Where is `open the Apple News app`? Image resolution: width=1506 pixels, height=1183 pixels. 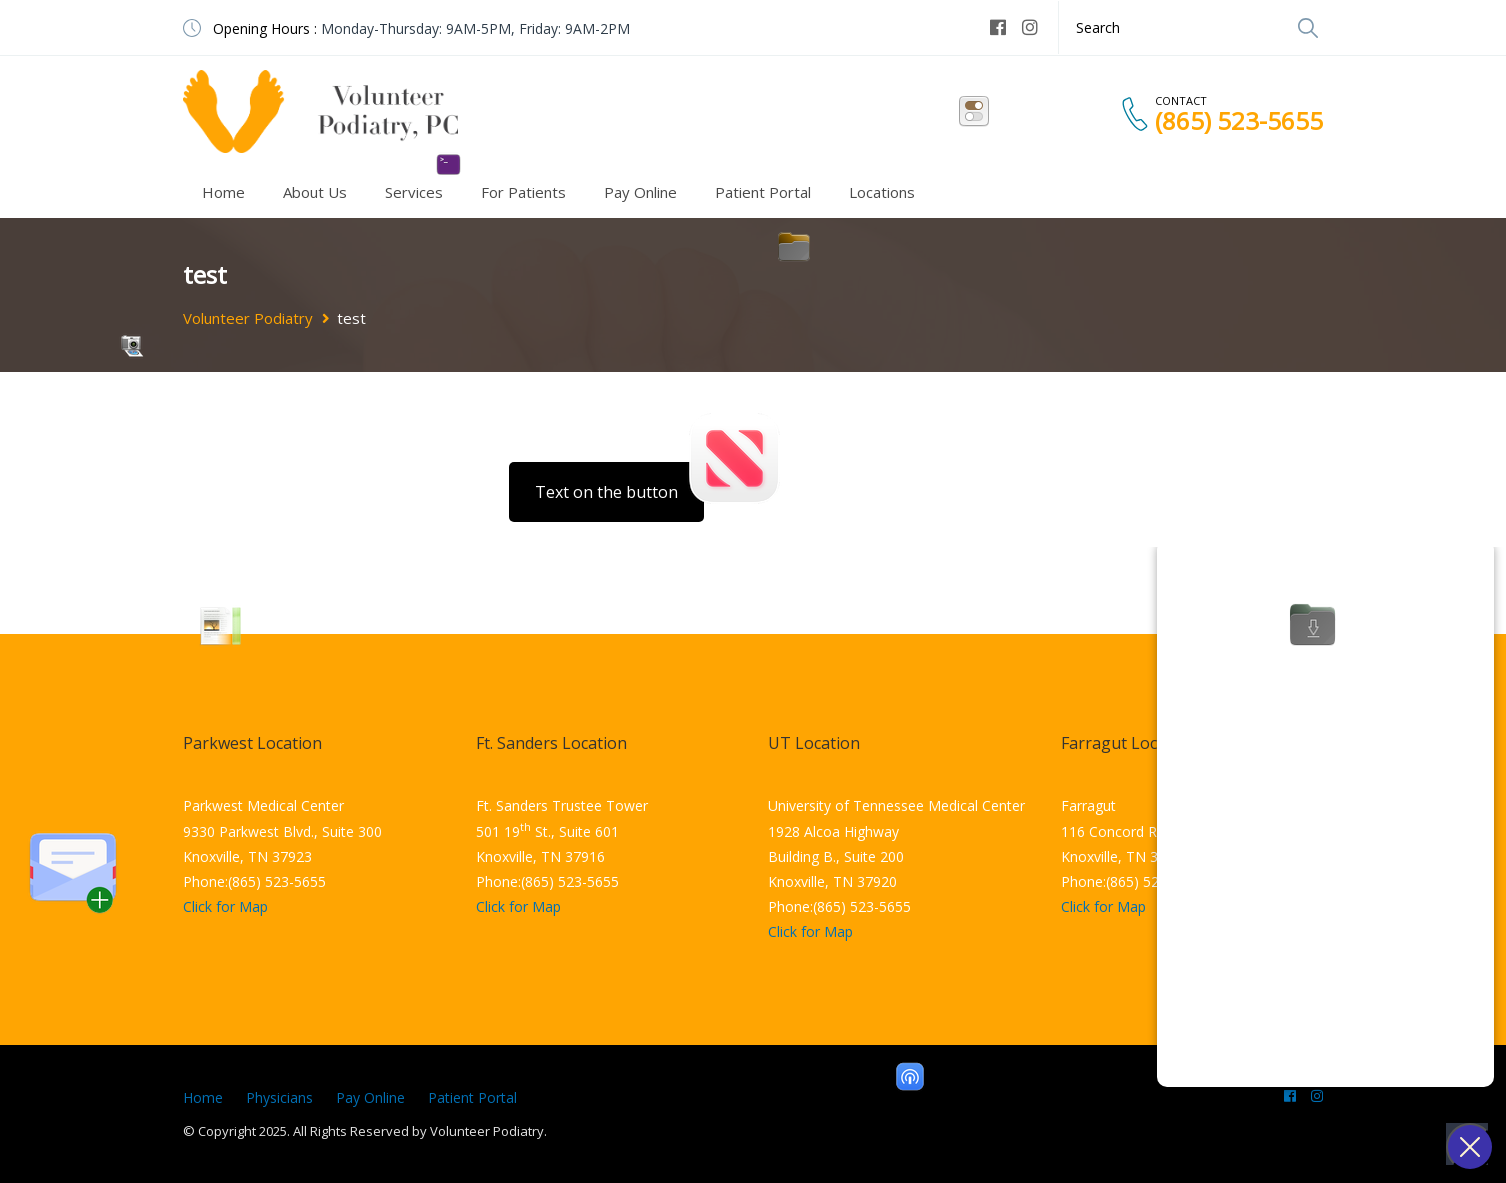
open the Apple News app is located at coordinates (734, 458).